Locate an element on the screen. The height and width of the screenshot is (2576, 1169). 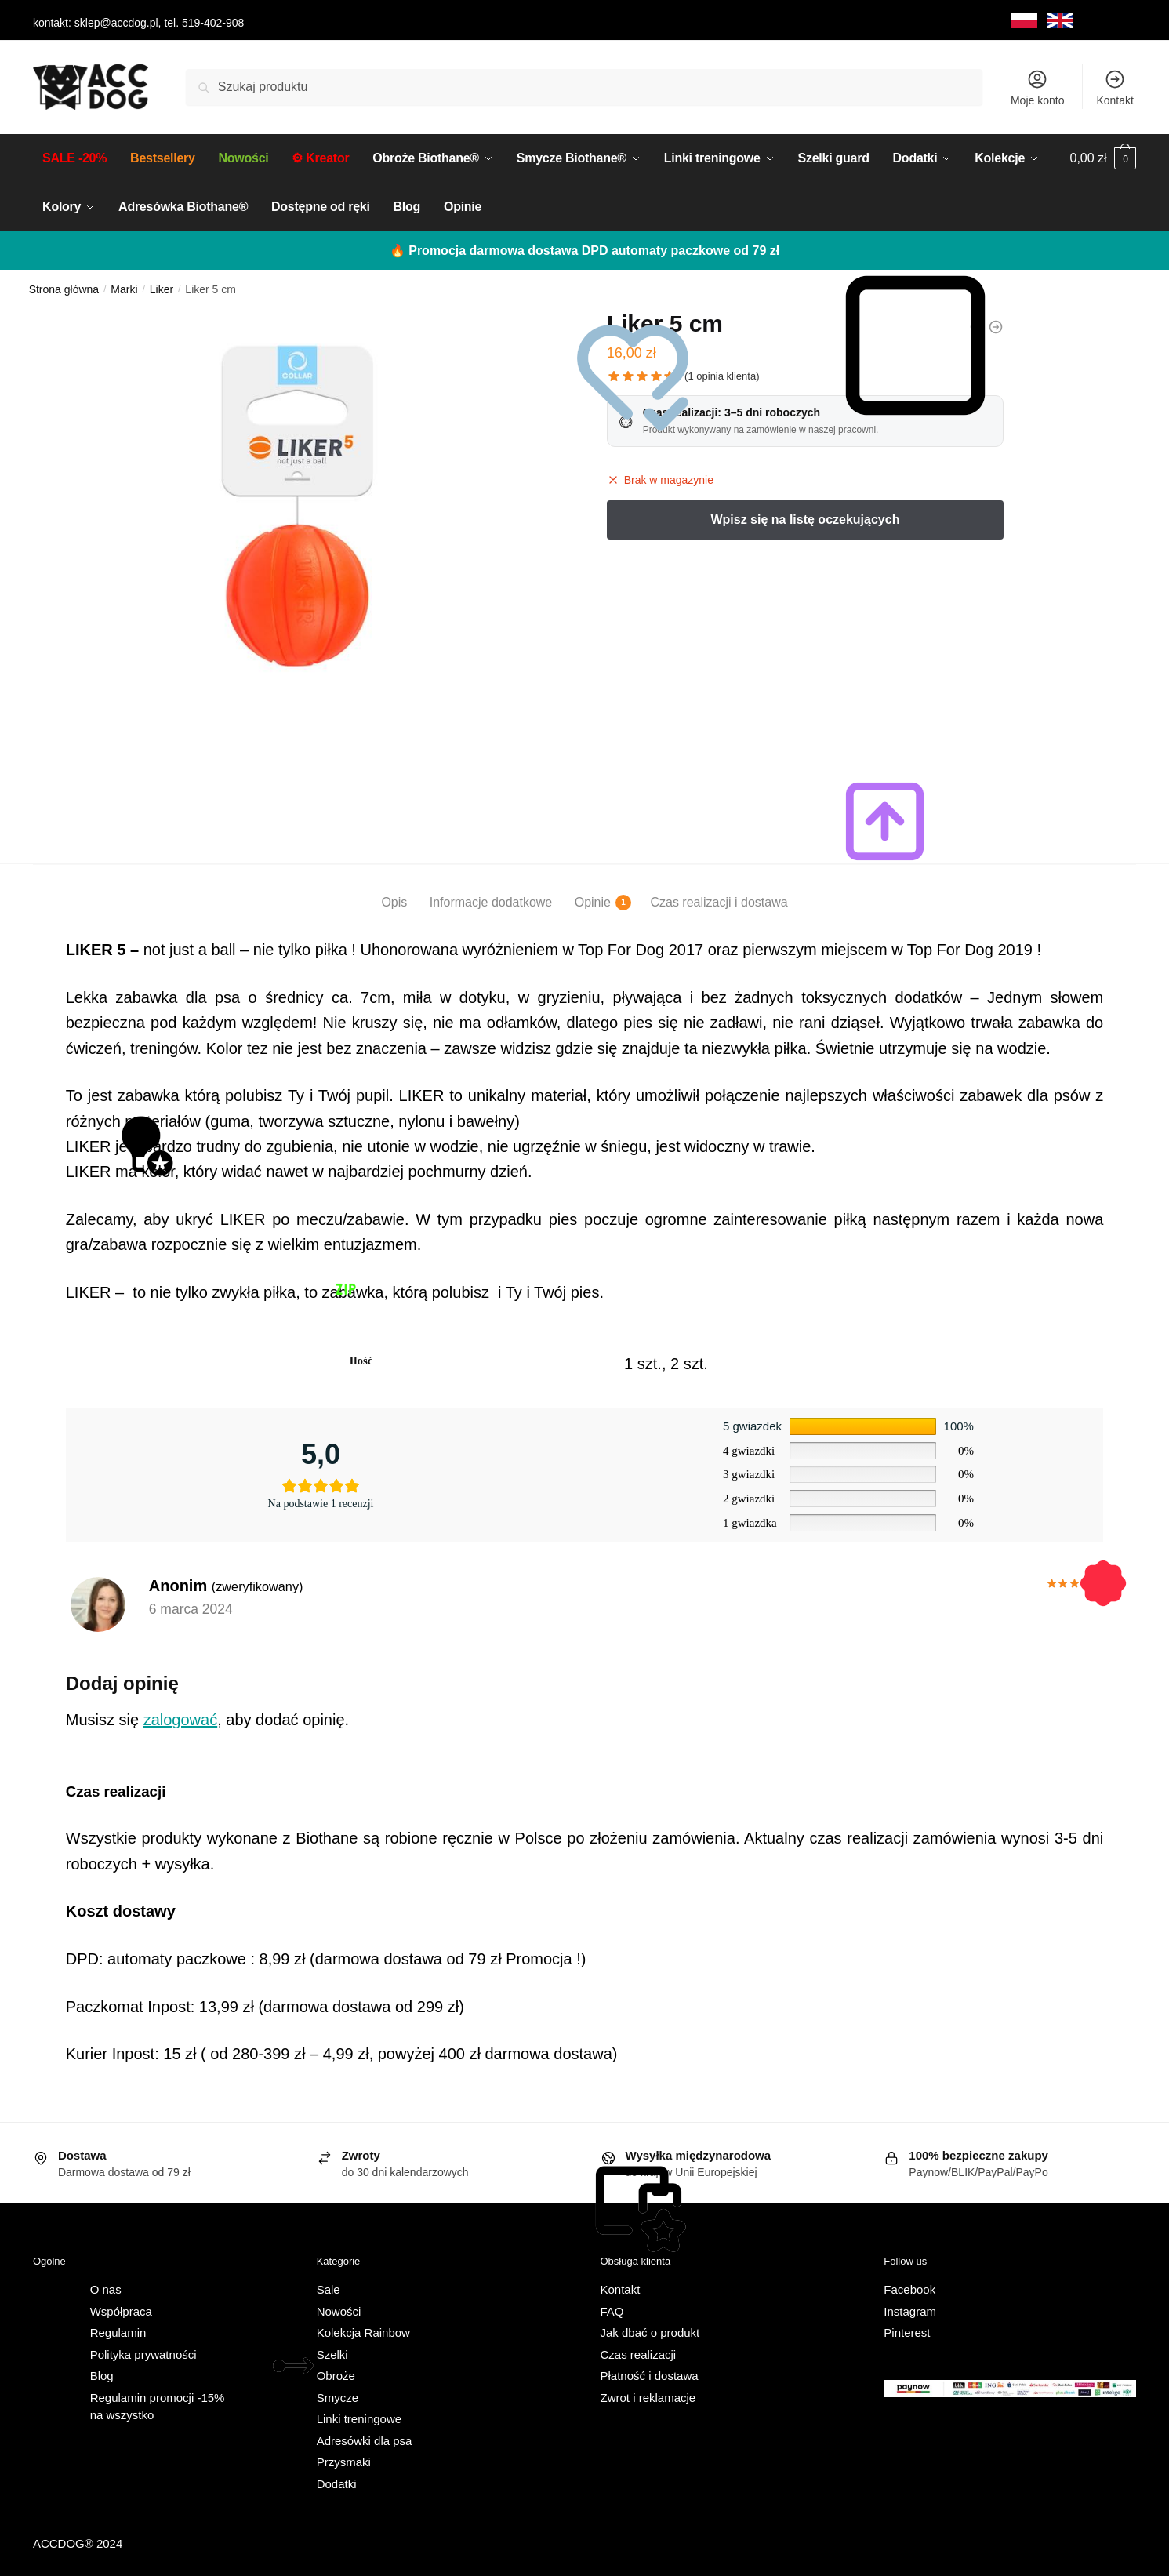
proceed to the next step is located at coordinates (293, 2366).